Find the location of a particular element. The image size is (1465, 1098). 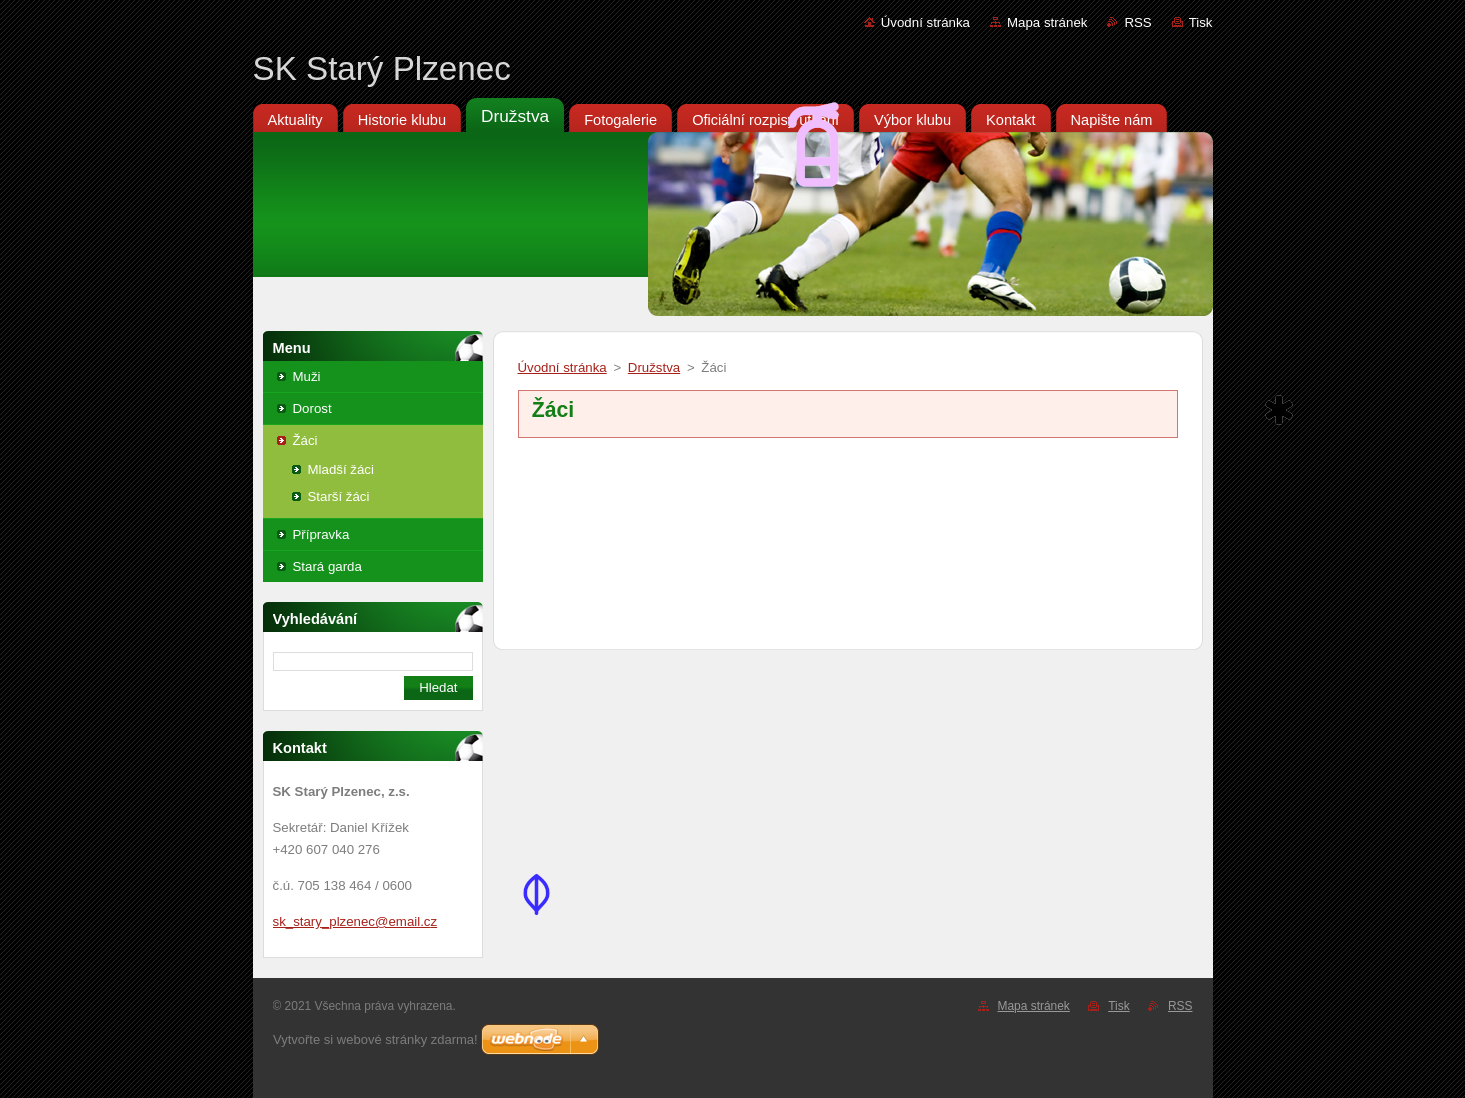

access medical or health-related features is located at coordinates (1279, 410).